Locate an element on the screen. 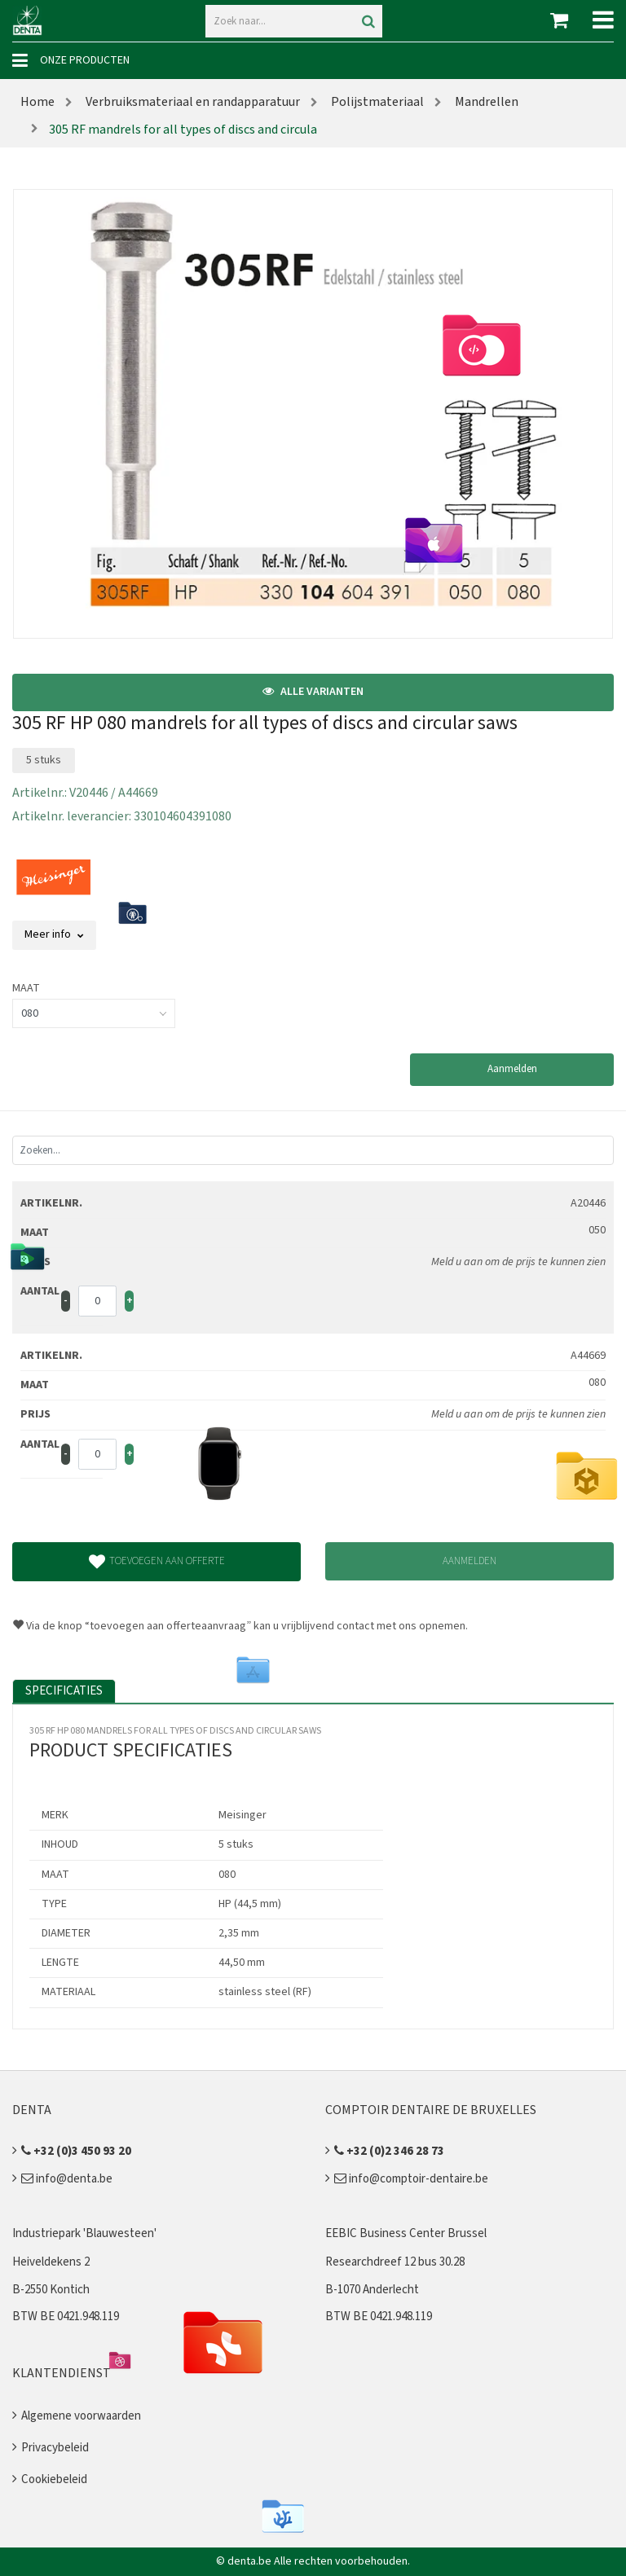 This screenshot has width=626, height=2576. open folder containing Xmind mind mapping files is located at coordinates (223, 2345).